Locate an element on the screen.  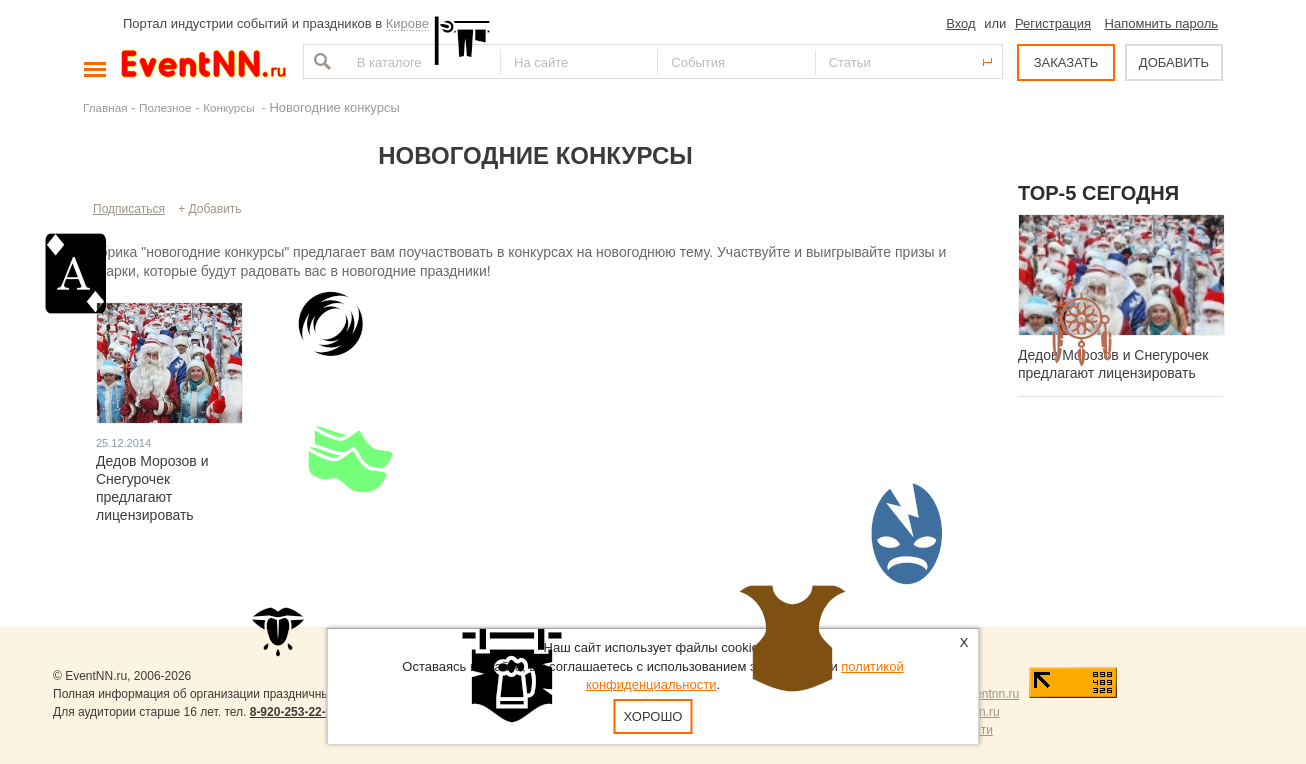
access dream journal or sleep tracking features is located at coordinates (1081, 329).